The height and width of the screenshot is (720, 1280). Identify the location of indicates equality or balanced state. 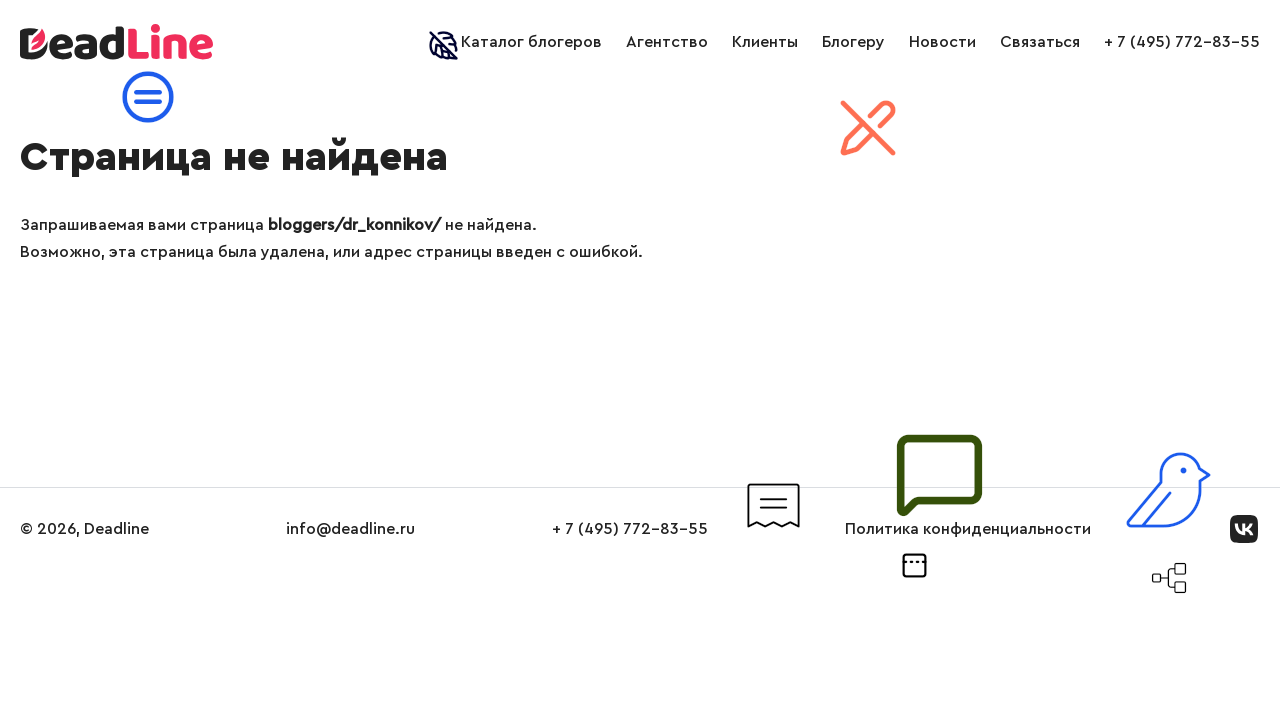
(148, 97).